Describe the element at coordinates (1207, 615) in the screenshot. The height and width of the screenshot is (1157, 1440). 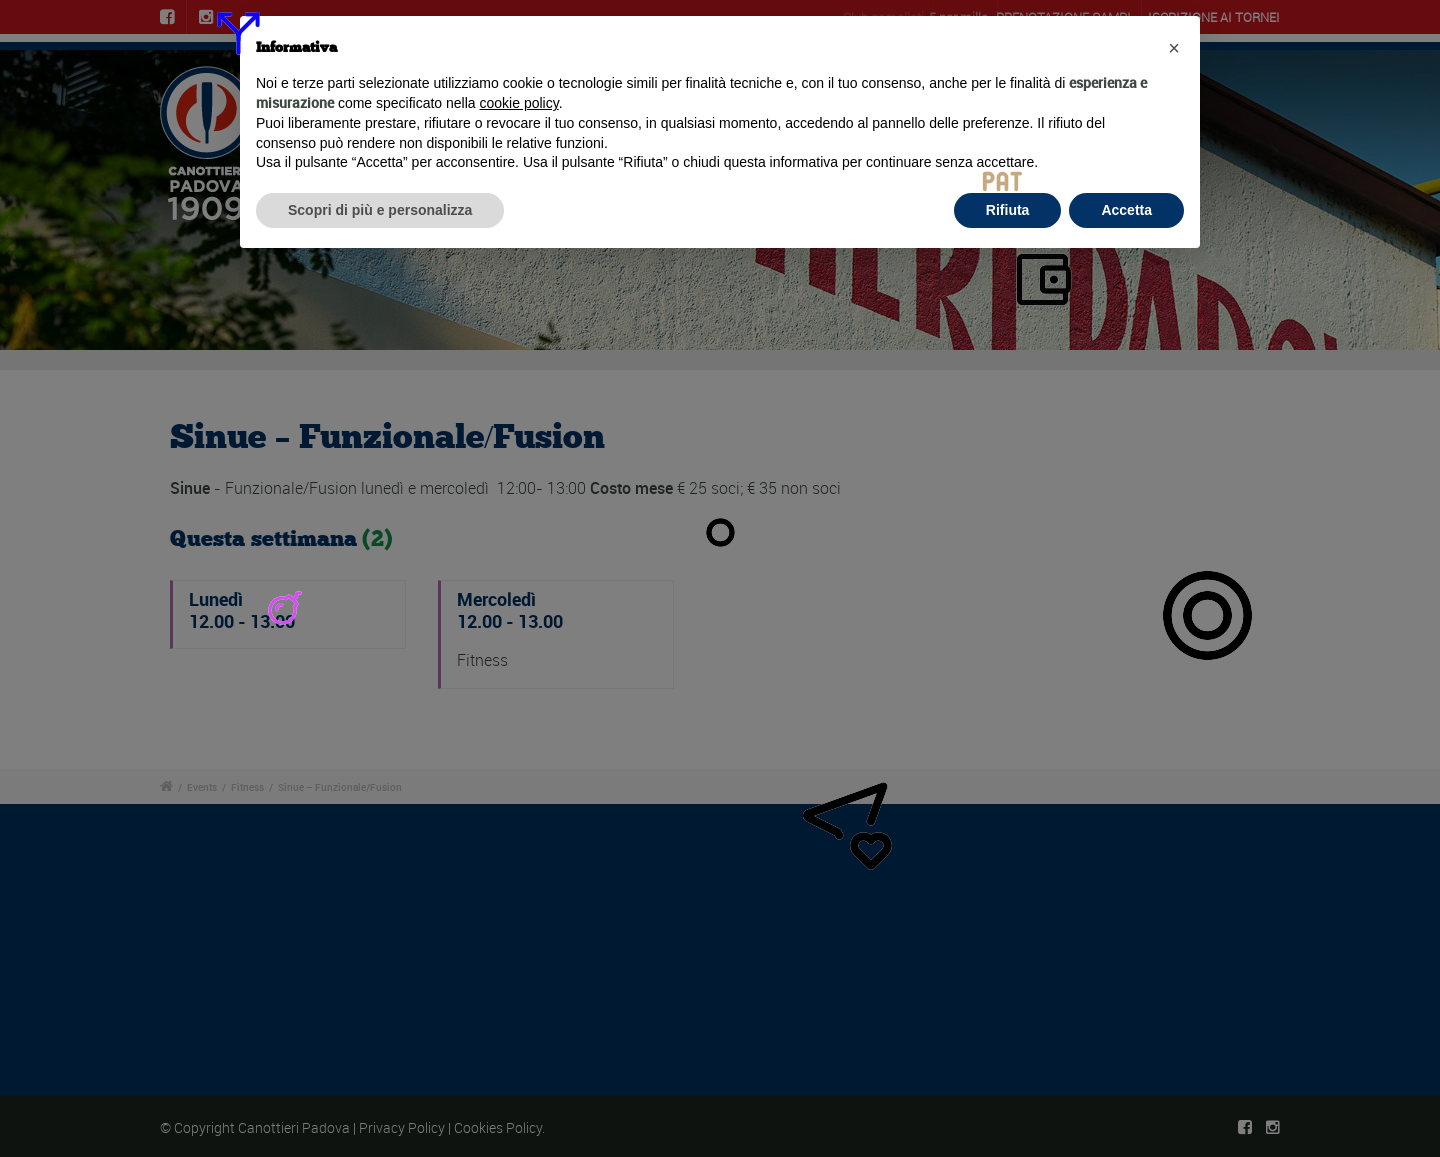
I see `playstation circle button icon` at that location.